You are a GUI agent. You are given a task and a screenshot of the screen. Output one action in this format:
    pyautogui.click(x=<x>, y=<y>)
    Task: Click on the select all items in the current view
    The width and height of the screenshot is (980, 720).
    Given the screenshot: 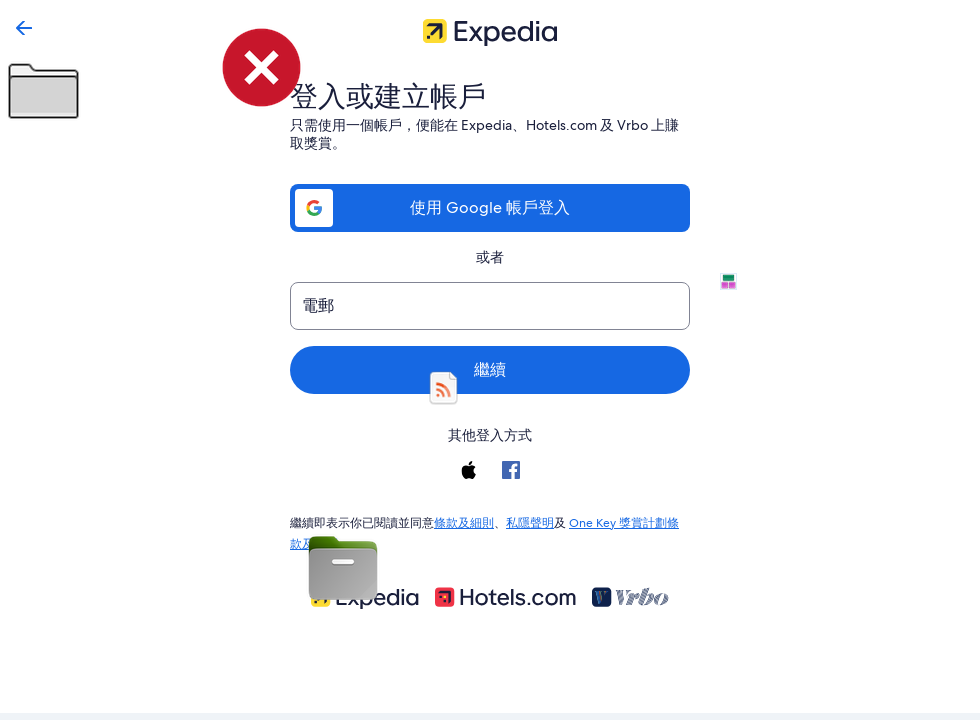 What is the action you would take?
    pyautogui.click(x=728, y=281)
    